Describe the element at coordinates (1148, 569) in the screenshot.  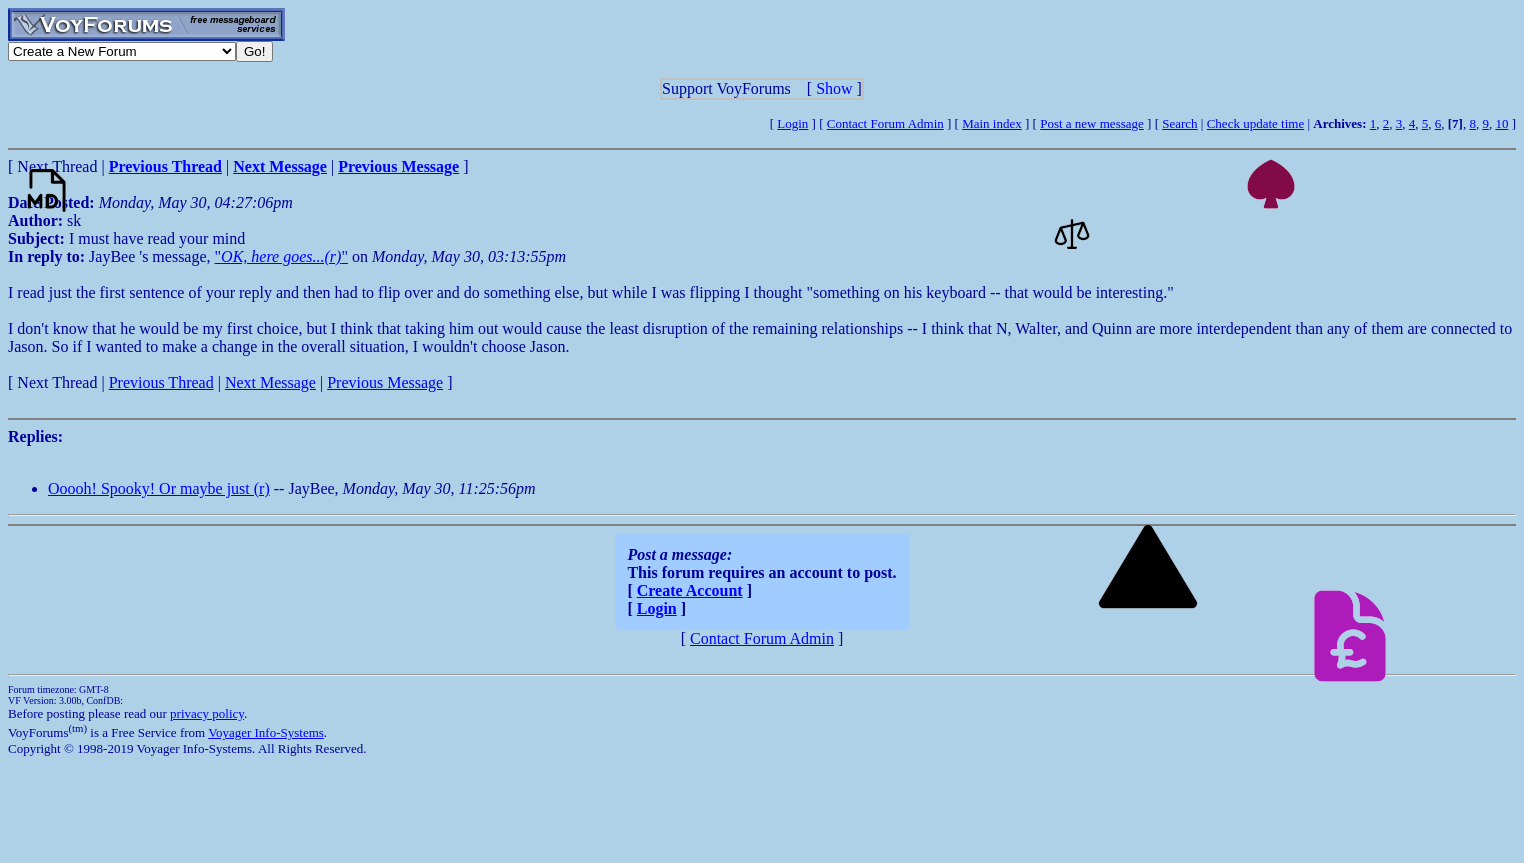
I see `vercel platform logo` at that location.